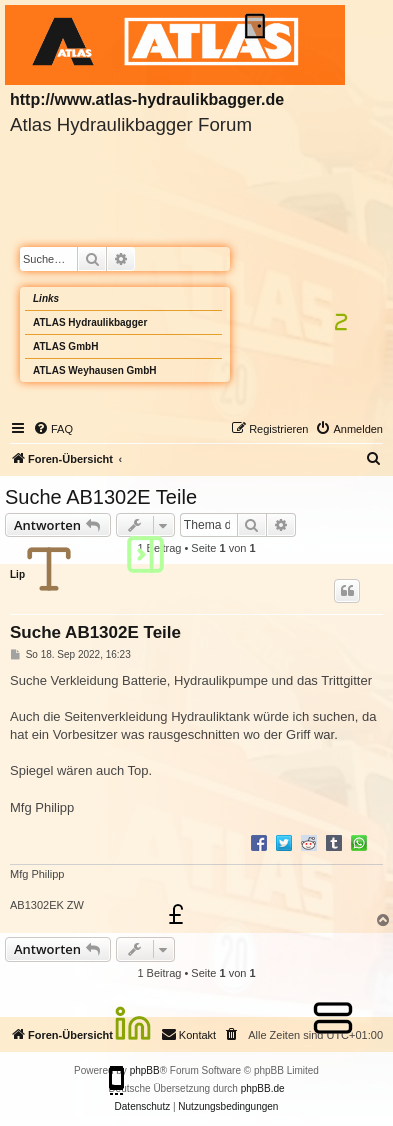 This screenshot has width=393, height=1126. What do you see at coordinates (145, 554) in the screenshot?
I see `collapse the right sidebar panel` at bounding box center [145, 554].